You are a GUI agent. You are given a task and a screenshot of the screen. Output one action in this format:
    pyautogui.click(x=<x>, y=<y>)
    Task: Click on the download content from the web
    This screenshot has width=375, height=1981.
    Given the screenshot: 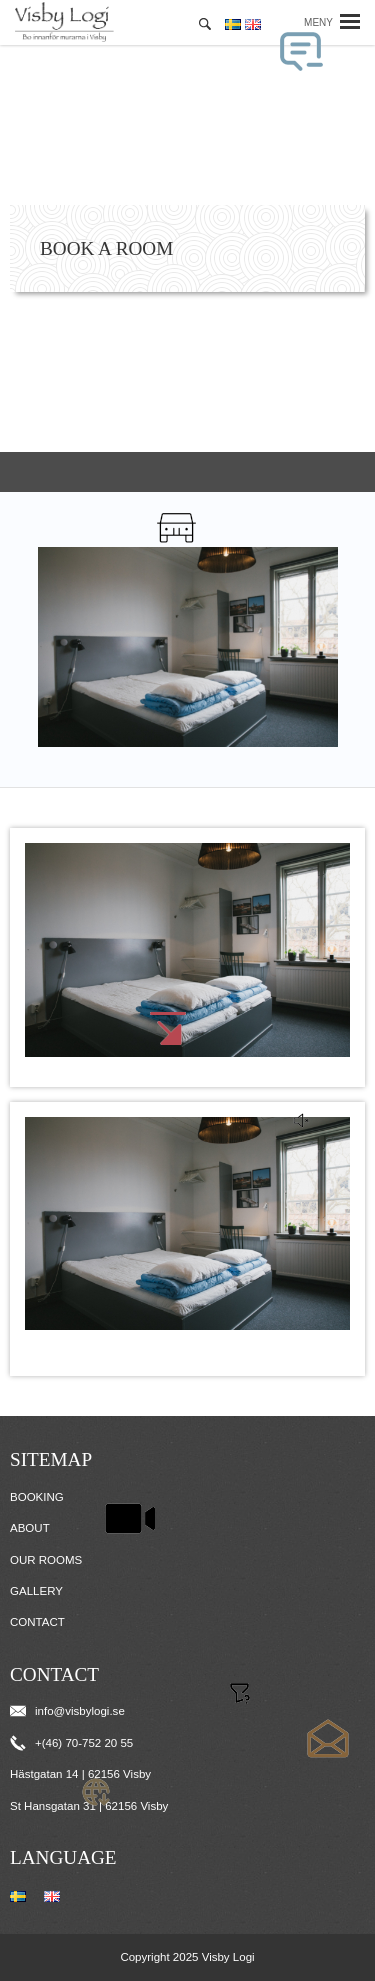 What is the action you would take?
    pyautogui.click(x=96, y=1792)
    